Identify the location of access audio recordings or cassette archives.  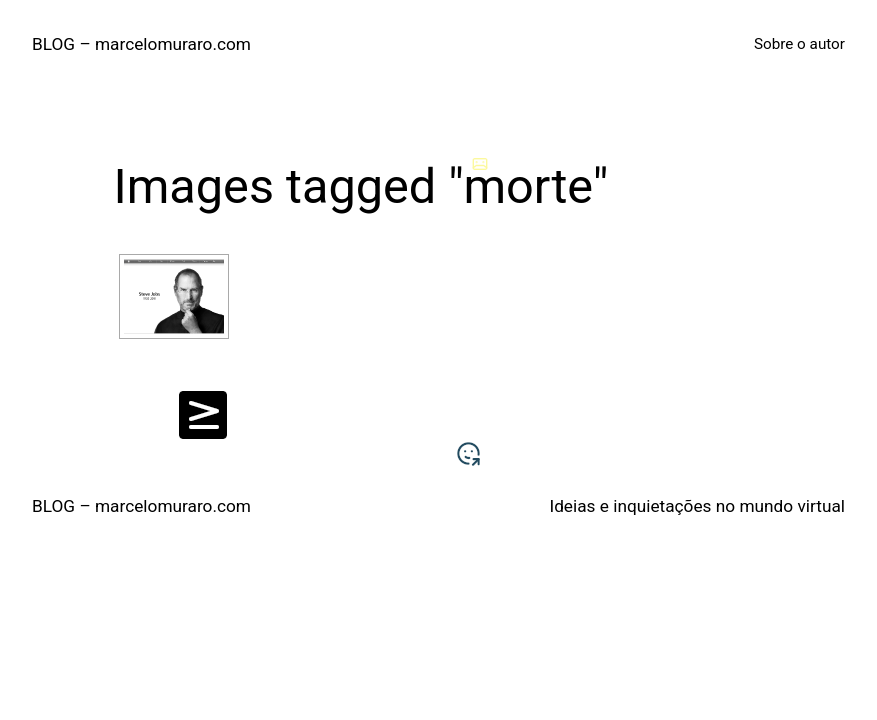
(480, 164).